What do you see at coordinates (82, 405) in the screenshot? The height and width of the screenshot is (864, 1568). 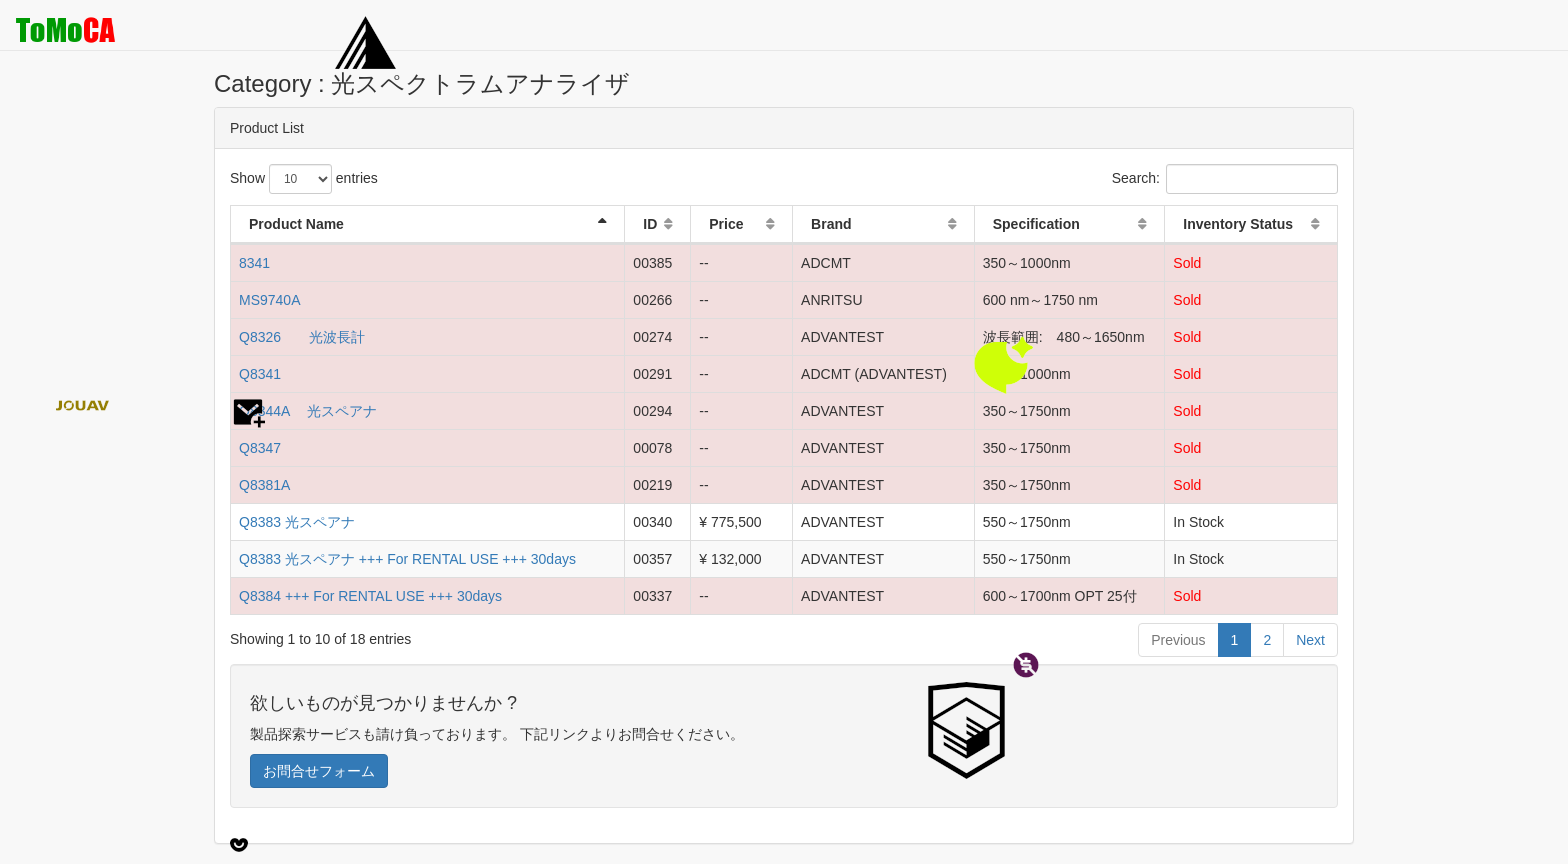 I see `jouav company logo` at bounding box center [82, 405].